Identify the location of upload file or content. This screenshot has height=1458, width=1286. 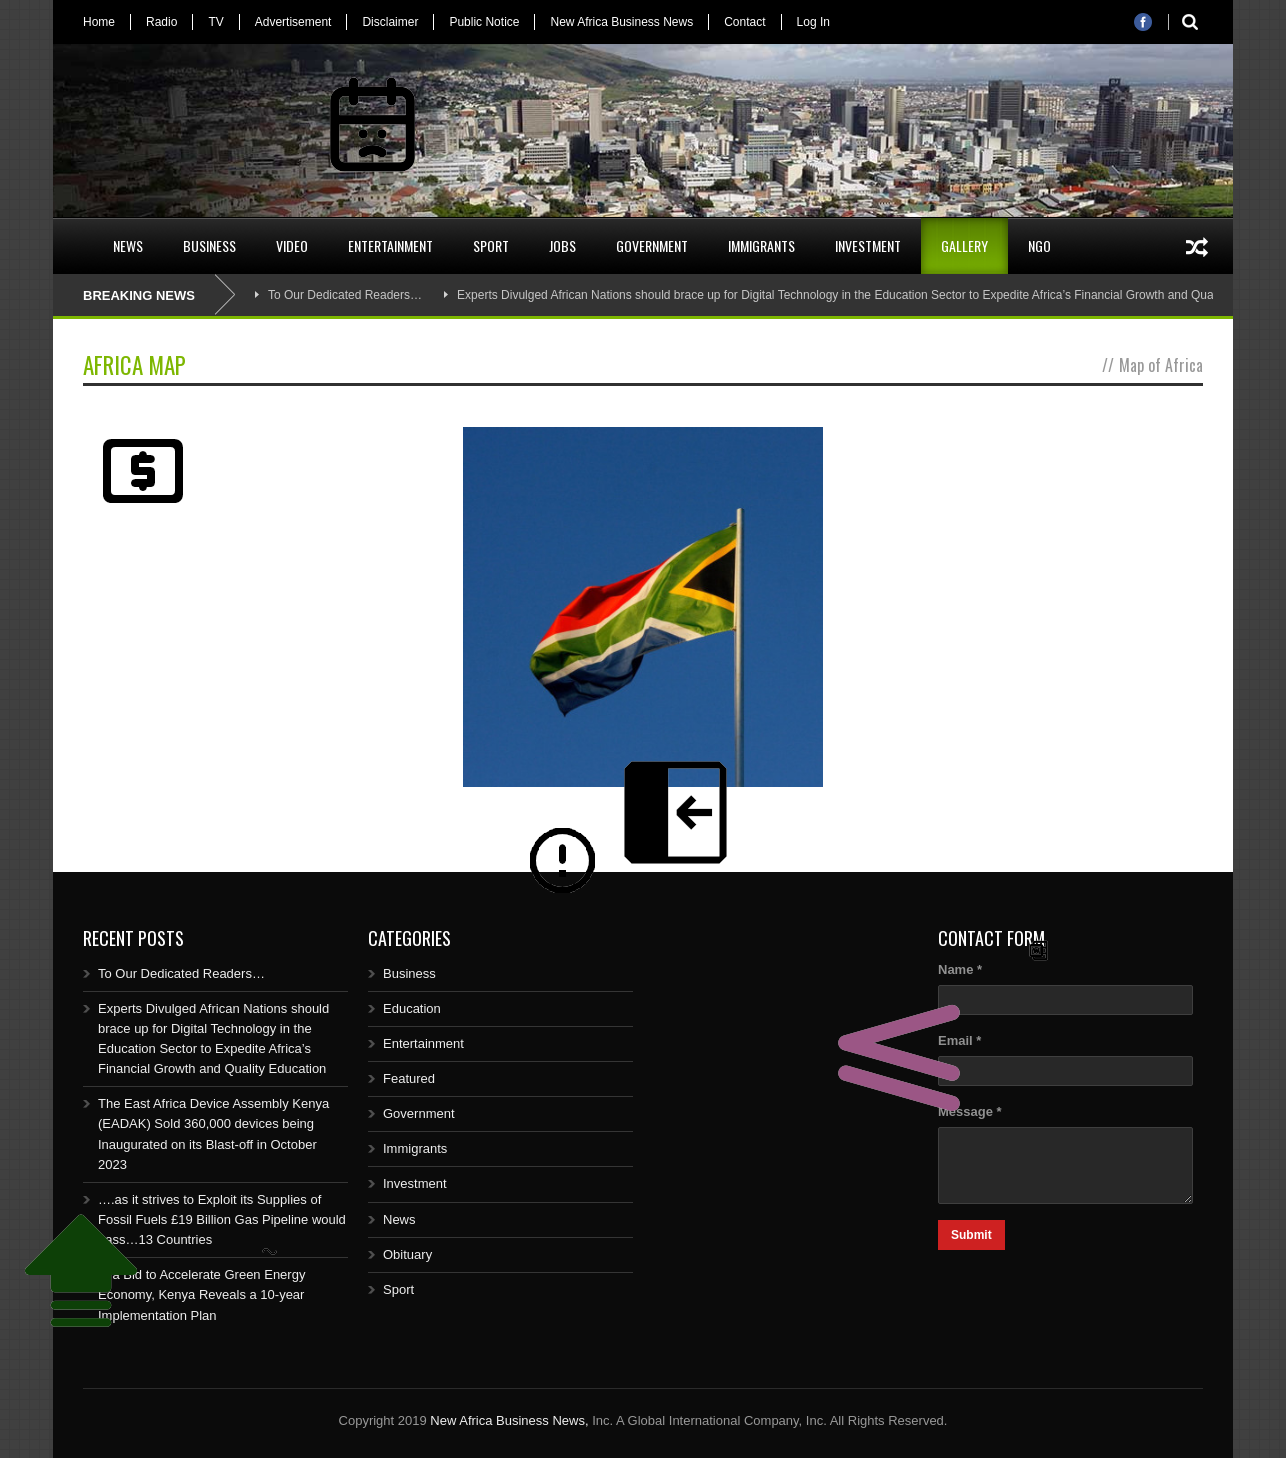
(81, 1275).